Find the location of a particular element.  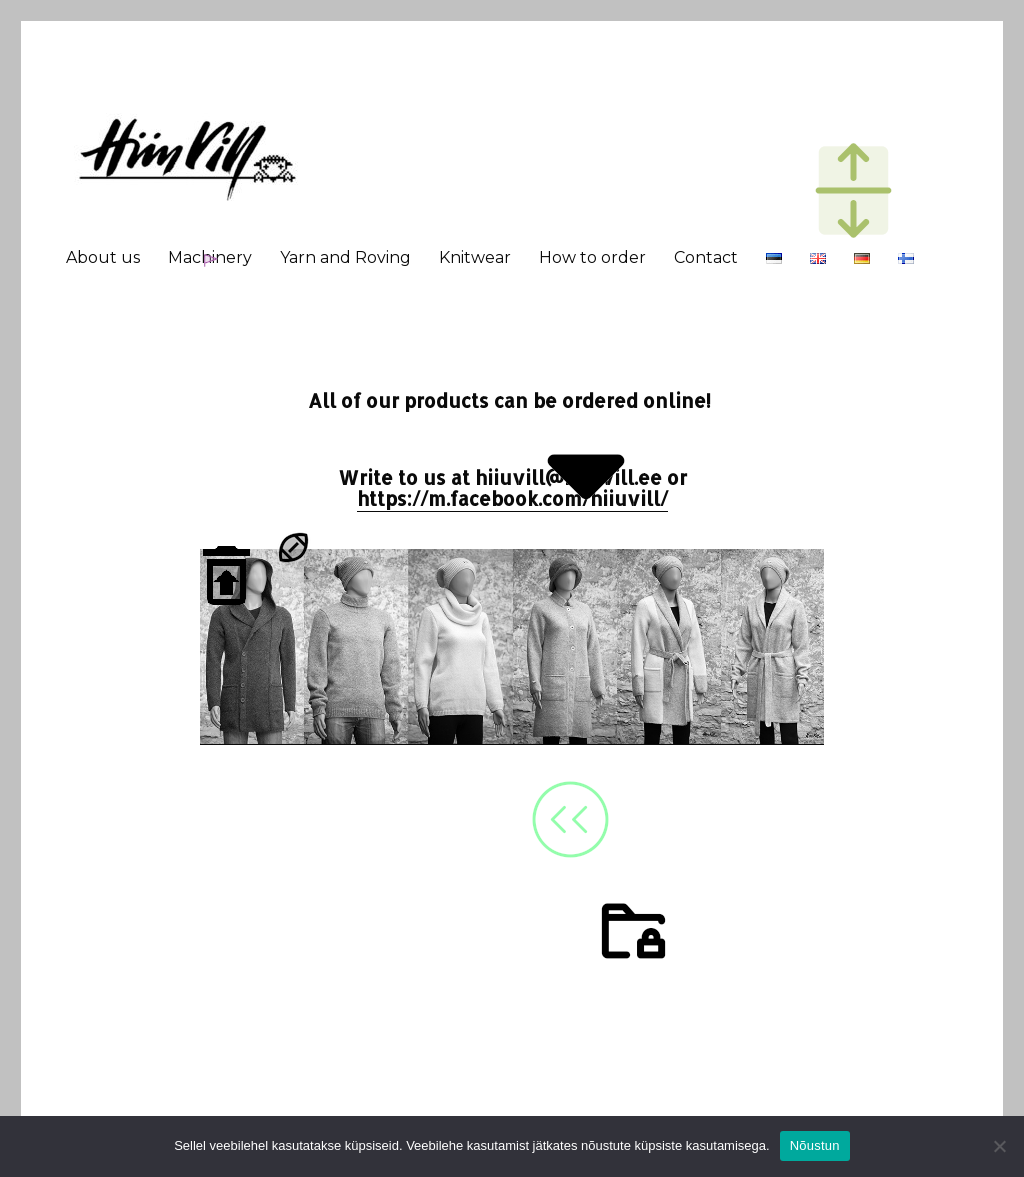

go back to the beginning is located at coordinates (570, 819).